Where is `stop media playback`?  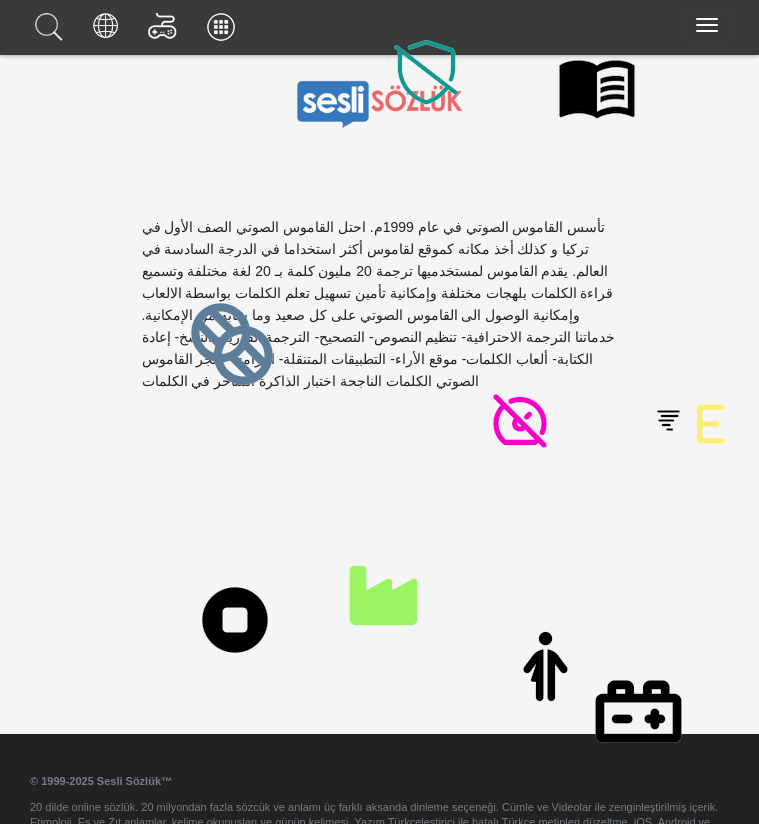 stop media playback is located at coordinates (235, 620).